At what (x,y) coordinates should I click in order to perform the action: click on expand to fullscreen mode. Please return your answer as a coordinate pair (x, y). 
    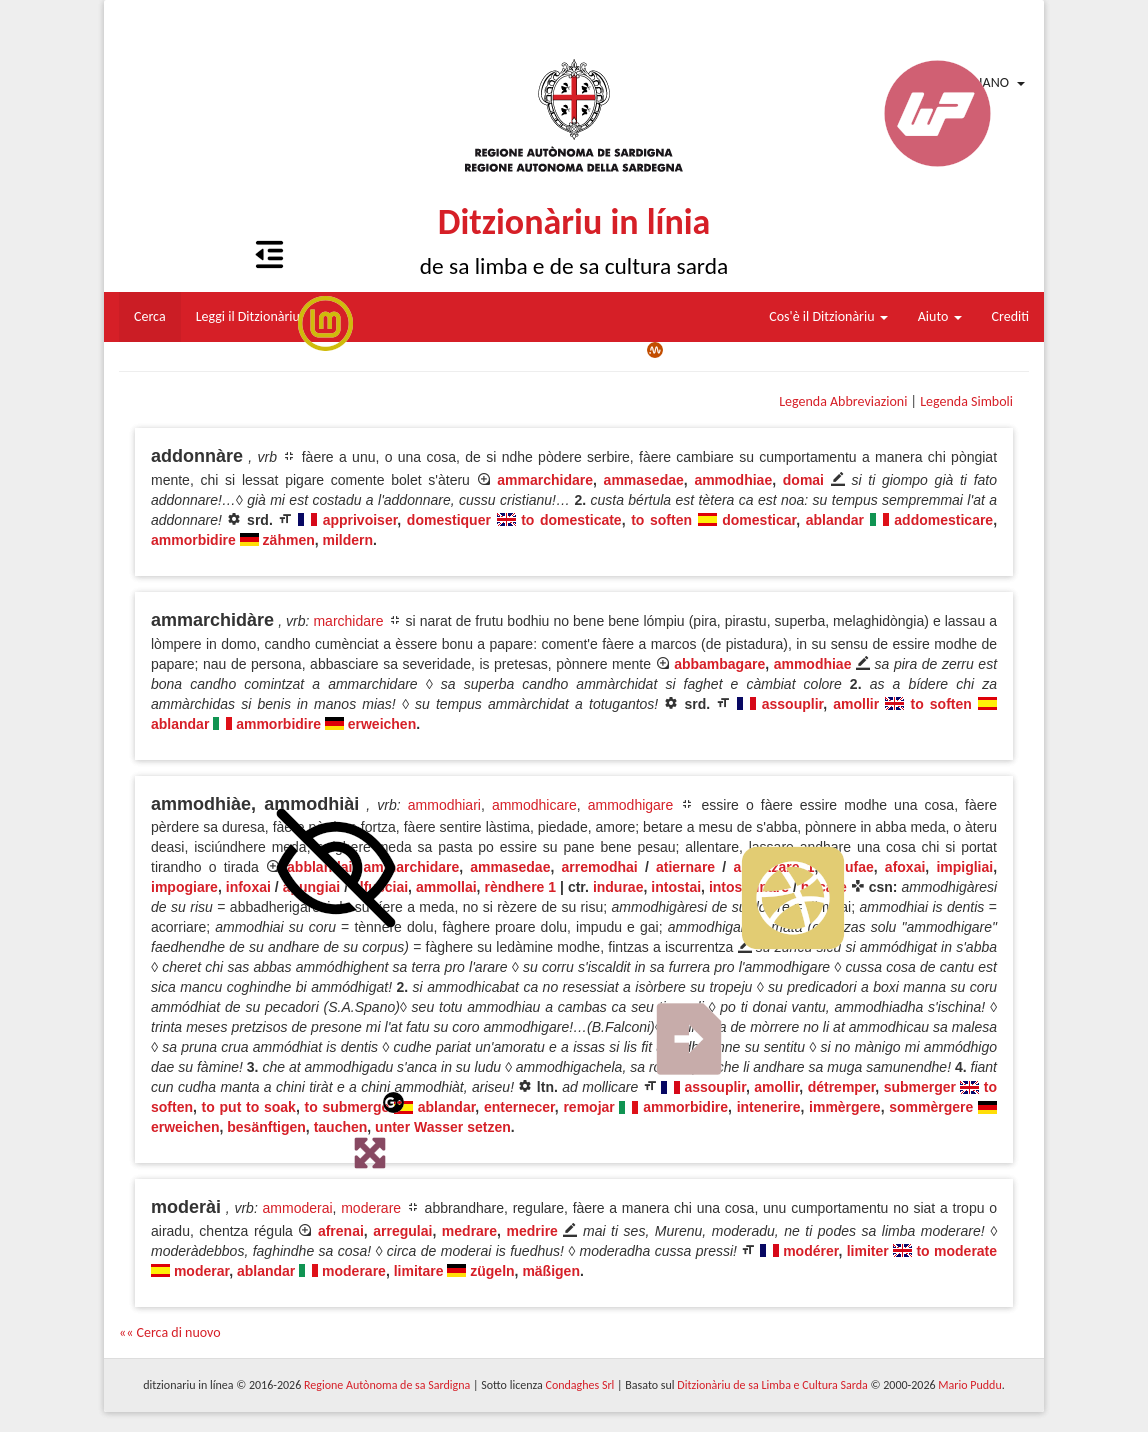
    Looking at the image, I should click on (370, 1153).